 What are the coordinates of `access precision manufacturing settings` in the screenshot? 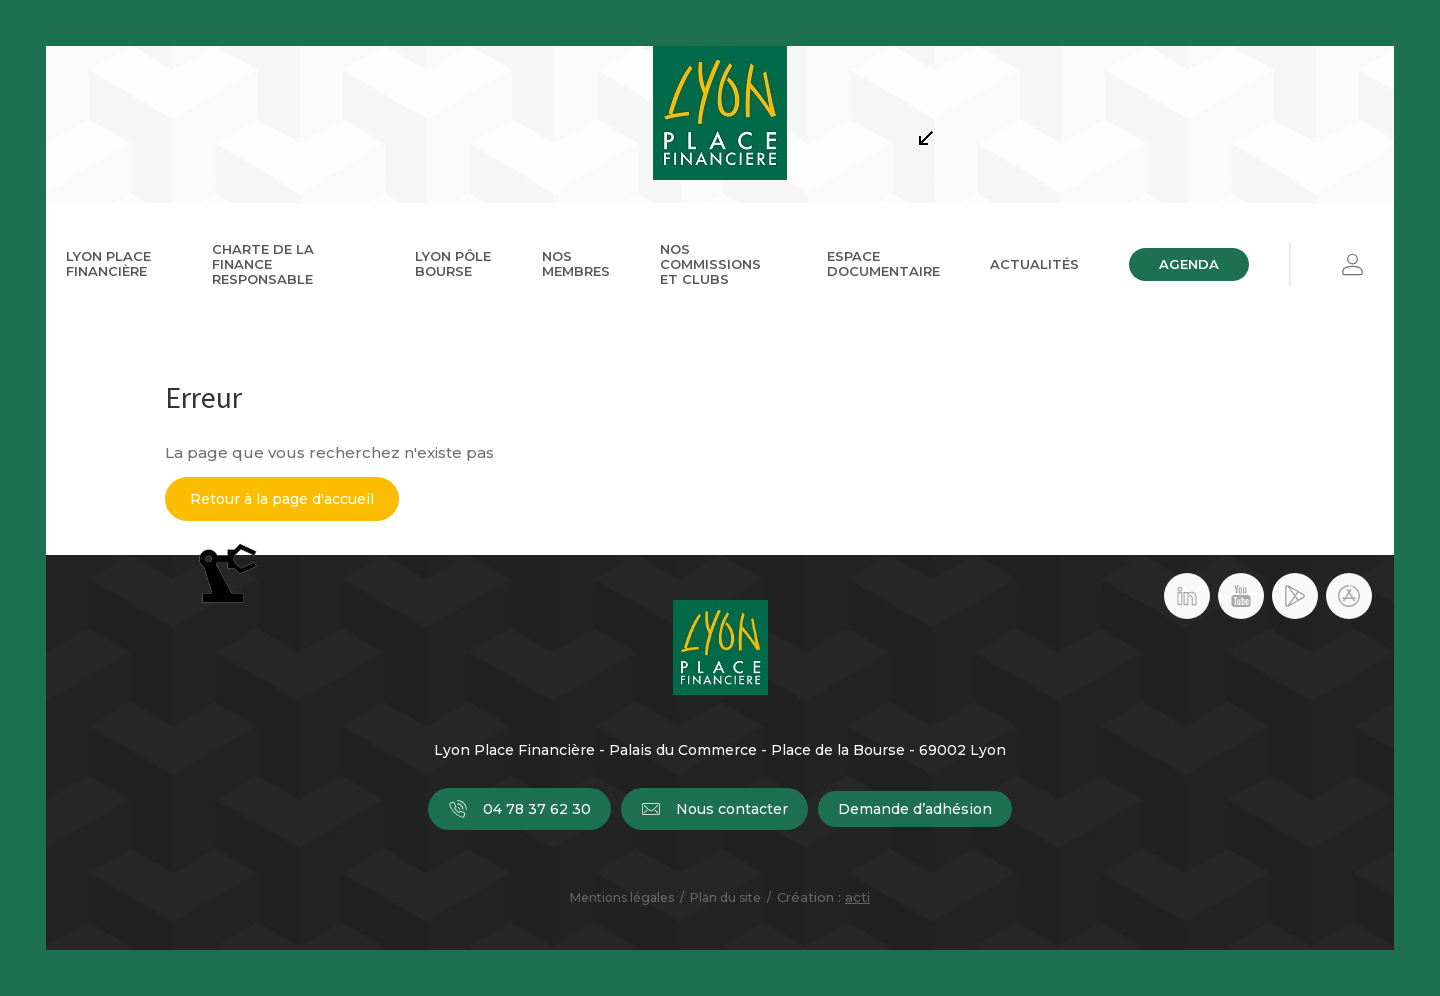 It's located at (227, 574).